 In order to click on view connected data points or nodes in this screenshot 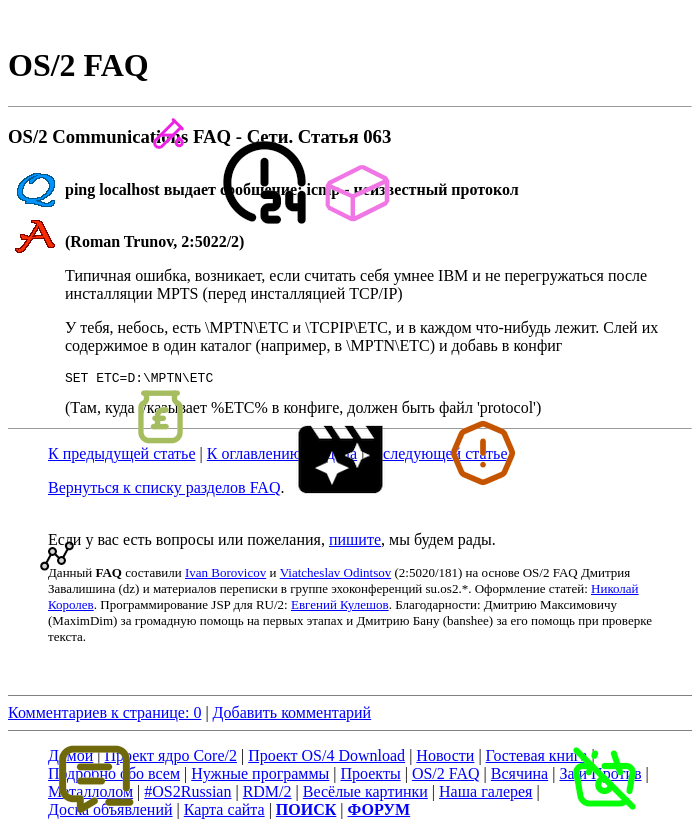, I will do `click(57, 556)`.